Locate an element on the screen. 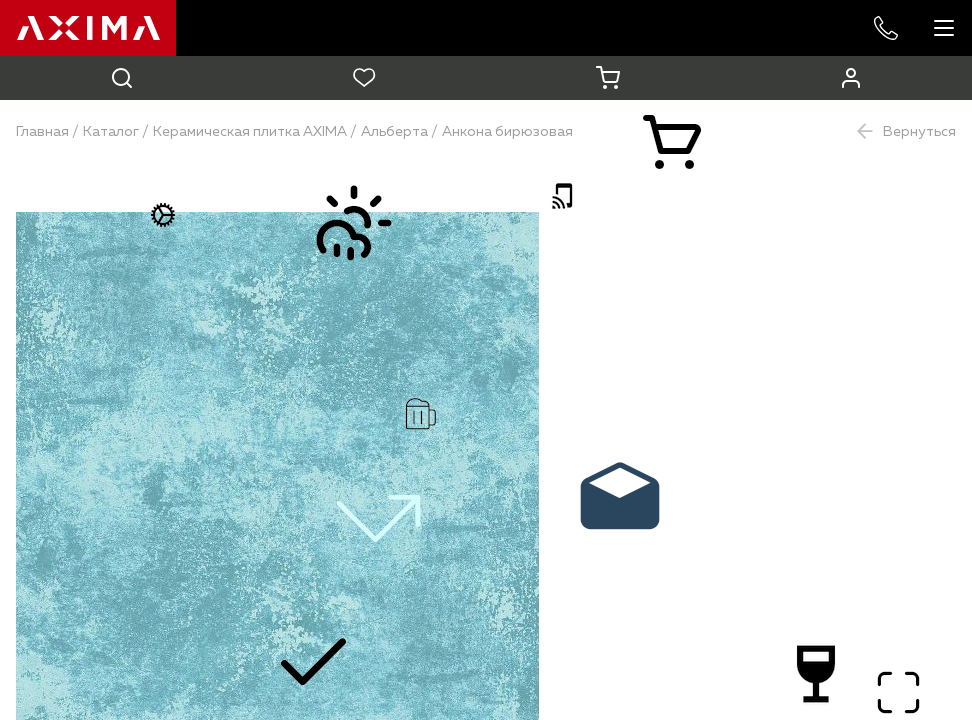 The width and height of the screenshot is (972, 720). find nearby wine bars or restaurants is located at coordinates (816, 674).